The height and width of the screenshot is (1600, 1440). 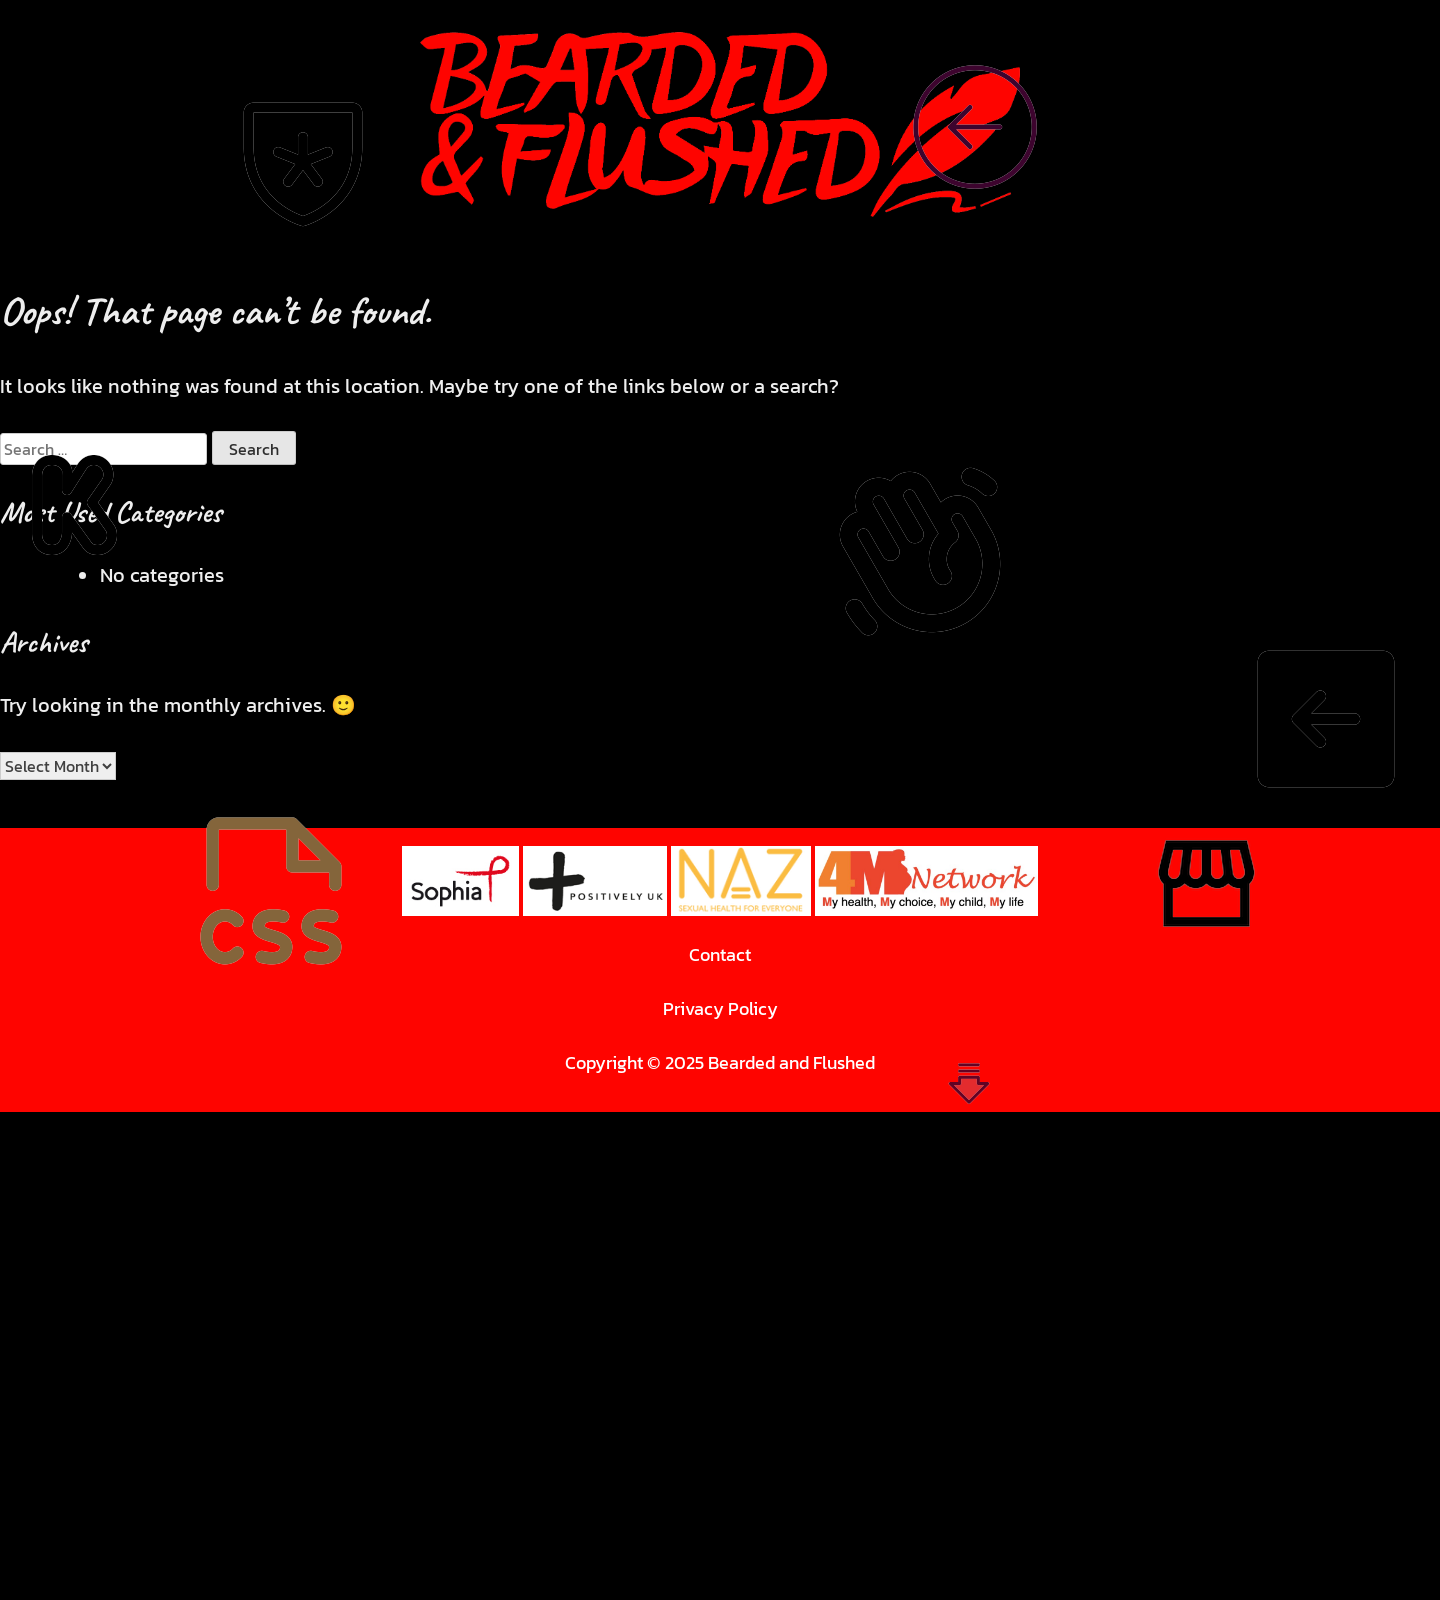 What do you see at coordinates (274, 897) in the screenshot?
I see `view or open a CSS stylesheet file` at bounding box center [274, 897].